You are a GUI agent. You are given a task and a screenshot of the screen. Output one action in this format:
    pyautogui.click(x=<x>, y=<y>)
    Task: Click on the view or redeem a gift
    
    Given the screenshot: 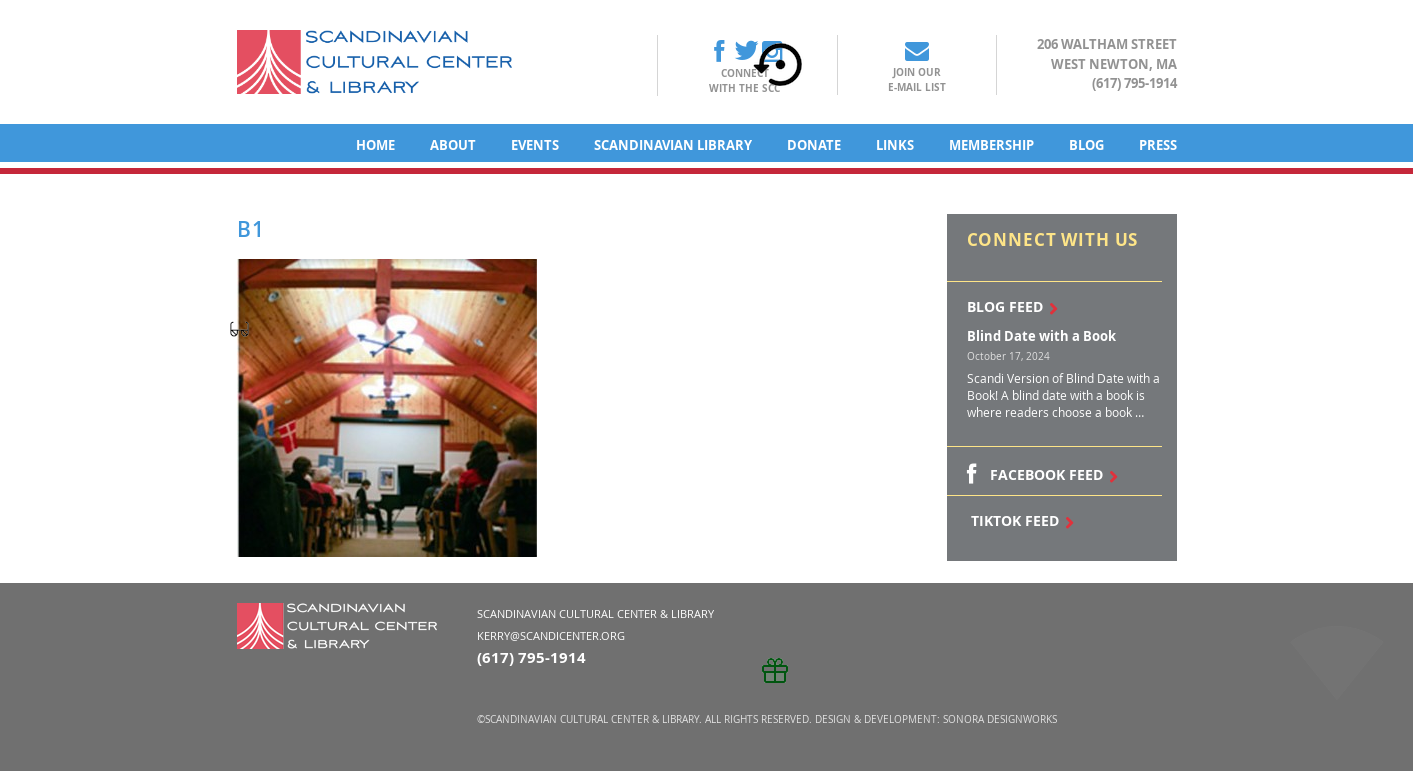 What is the action you would take?
    pyautogui.click(x=775, y=672)
    